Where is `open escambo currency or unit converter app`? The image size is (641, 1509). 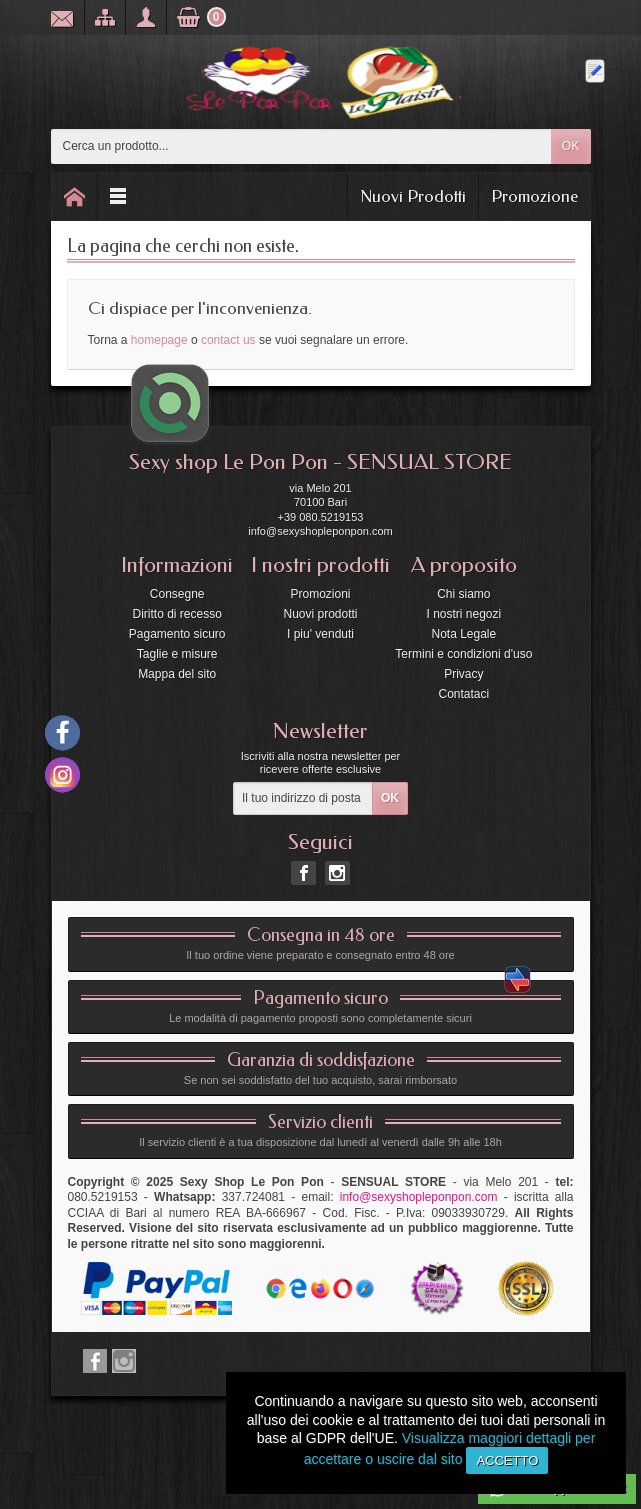 open escambo currency or unit converter app is located at coordinates (517, 979).